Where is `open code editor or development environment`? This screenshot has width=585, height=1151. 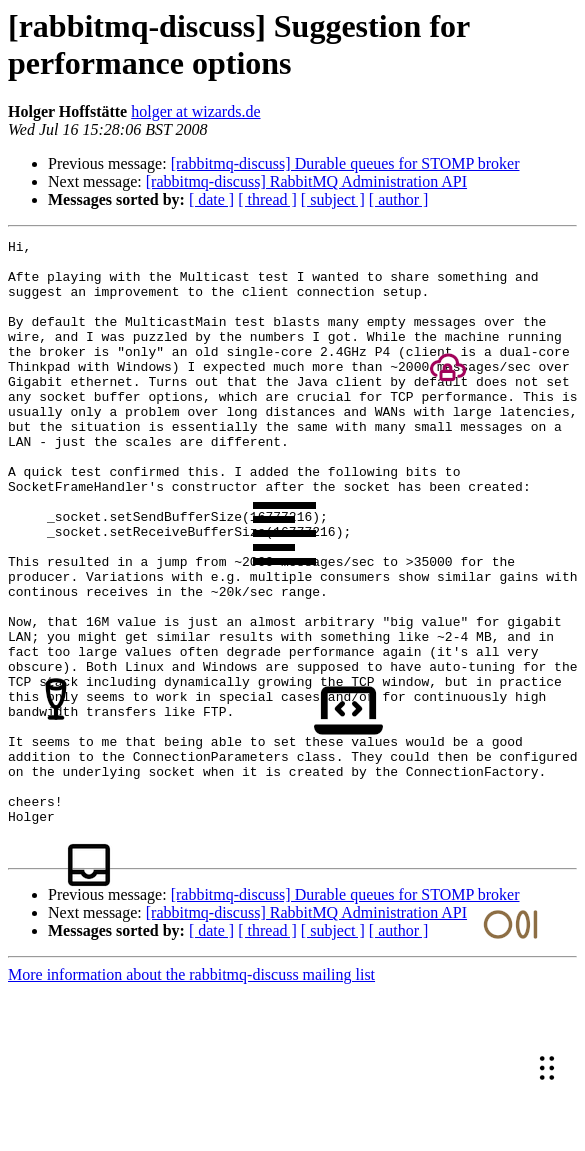 open code editor or development environment is located at coordinates (348, 710).